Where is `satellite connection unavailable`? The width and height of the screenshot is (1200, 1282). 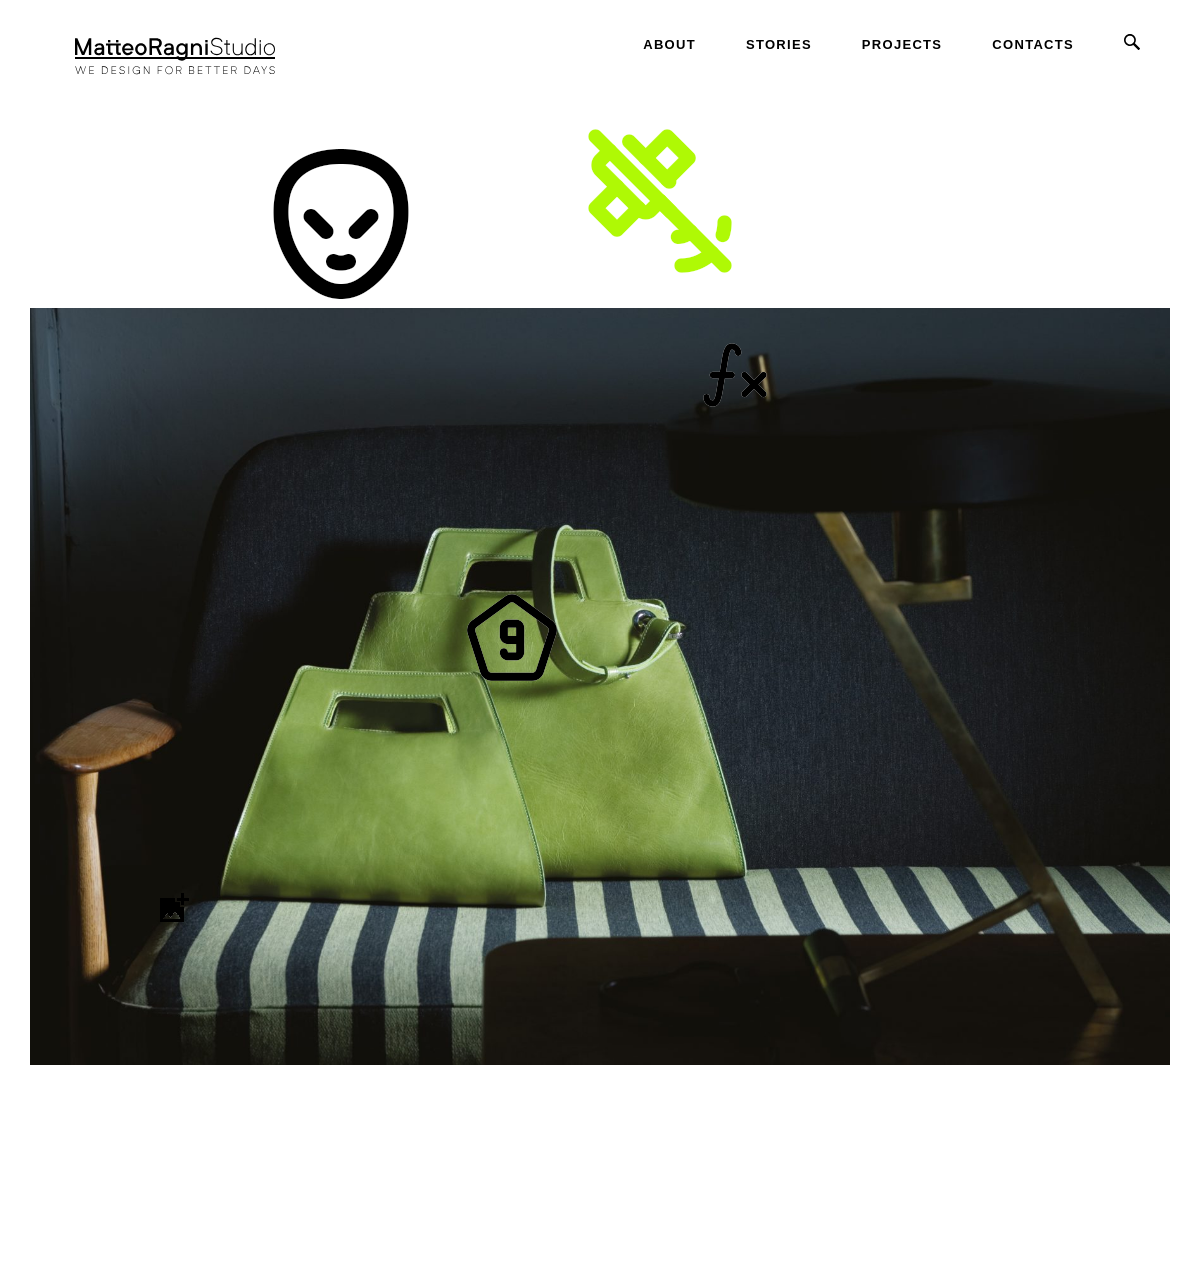 satellite connection unavailable is located at coordinates (660, 201).